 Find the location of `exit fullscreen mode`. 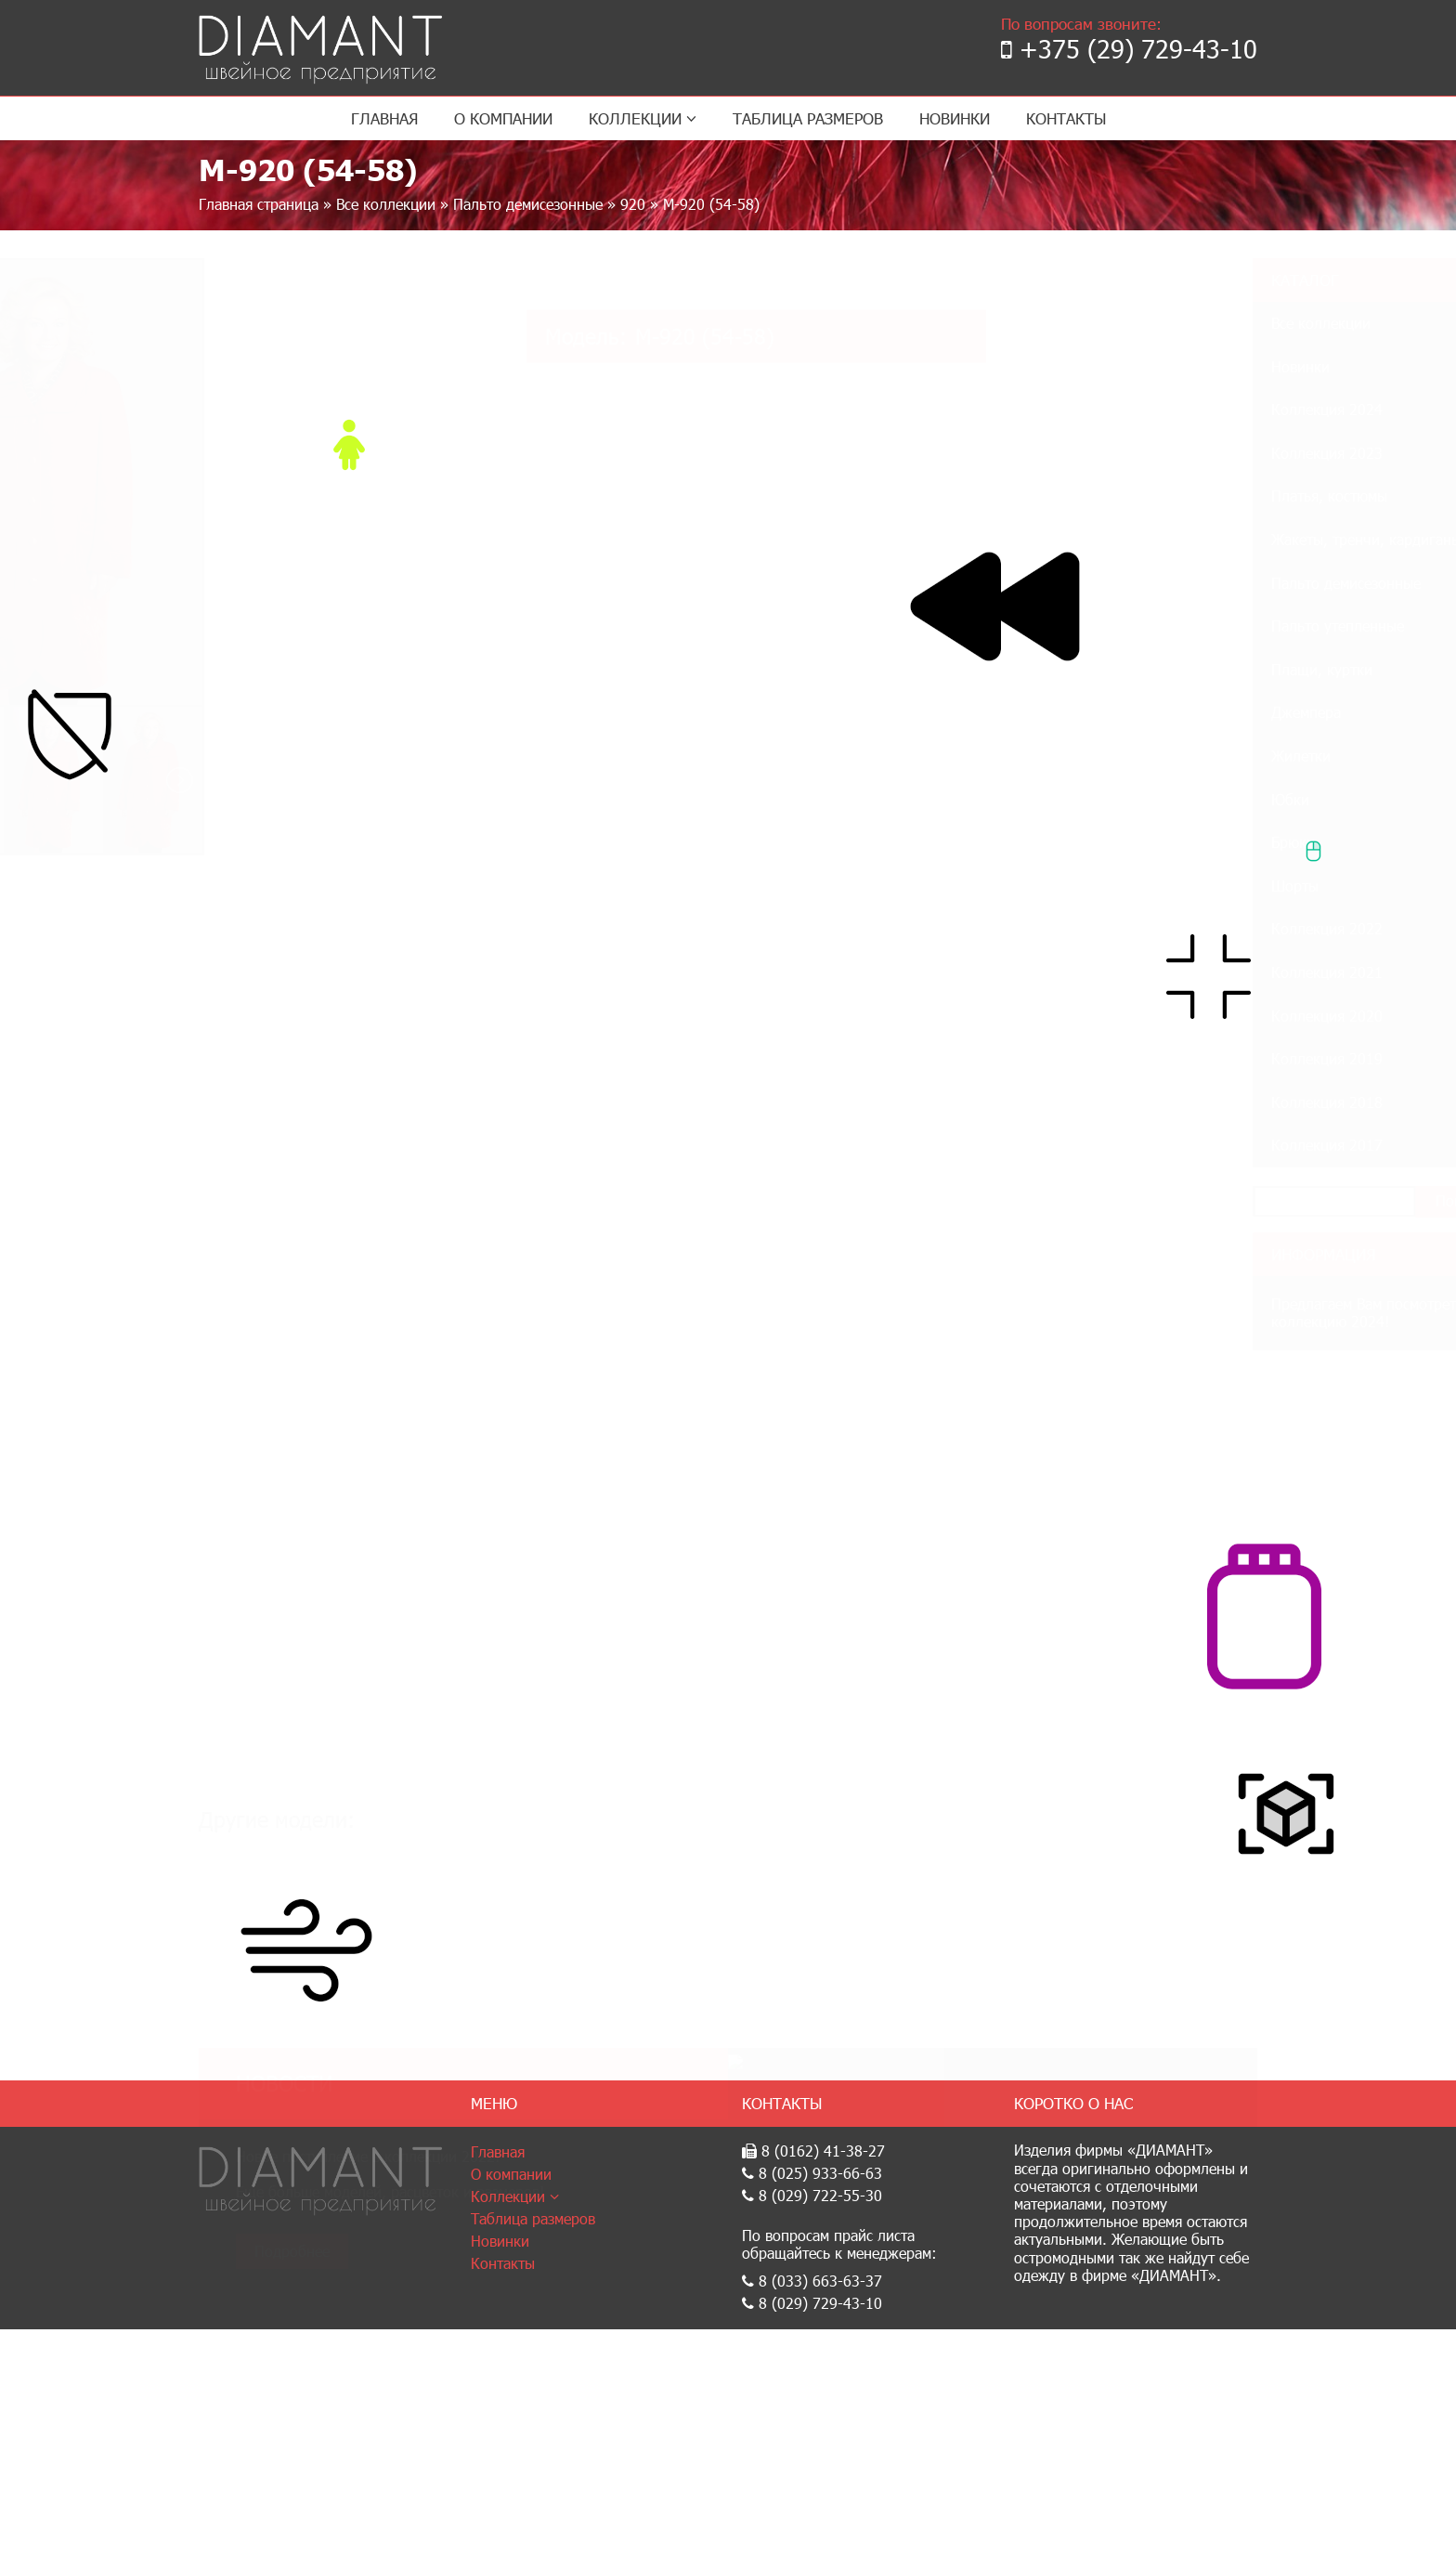

exit fullscreen mode is located at coordinates (1208, 976).